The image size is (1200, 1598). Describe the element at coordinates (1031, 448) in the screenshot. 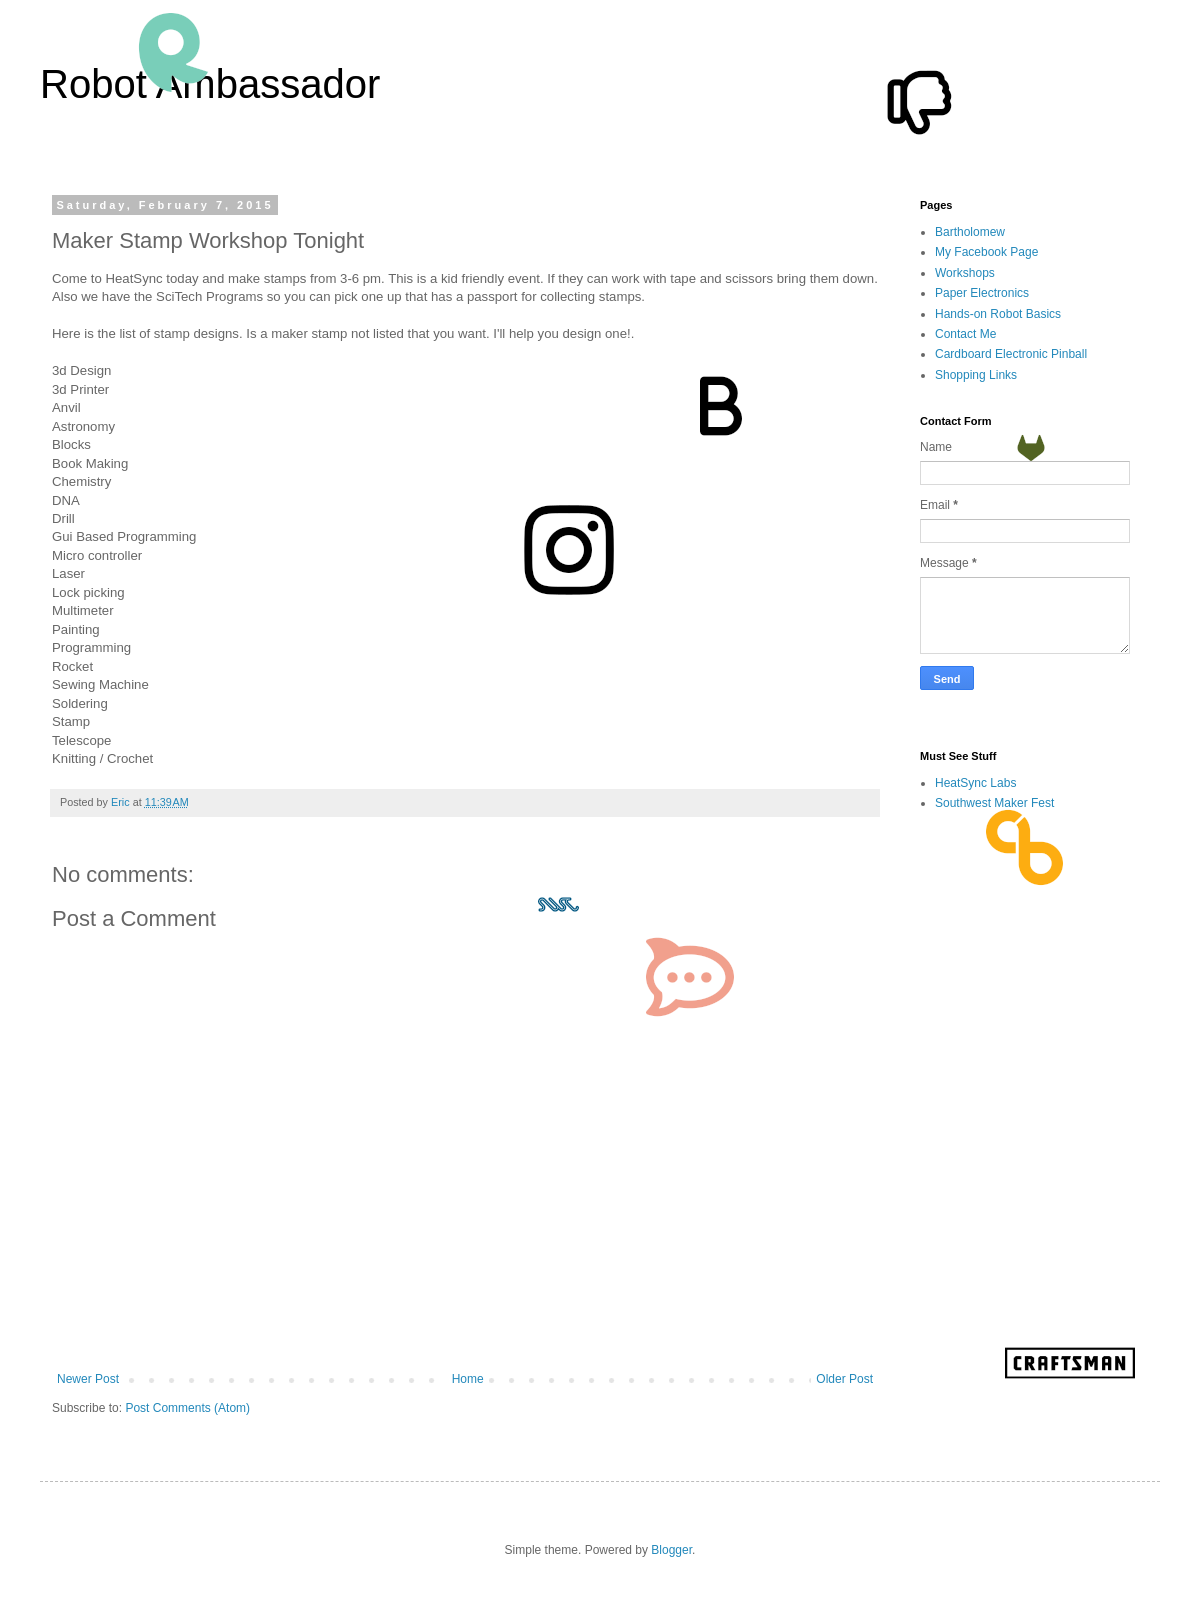

I see `open GitLab` at that location.